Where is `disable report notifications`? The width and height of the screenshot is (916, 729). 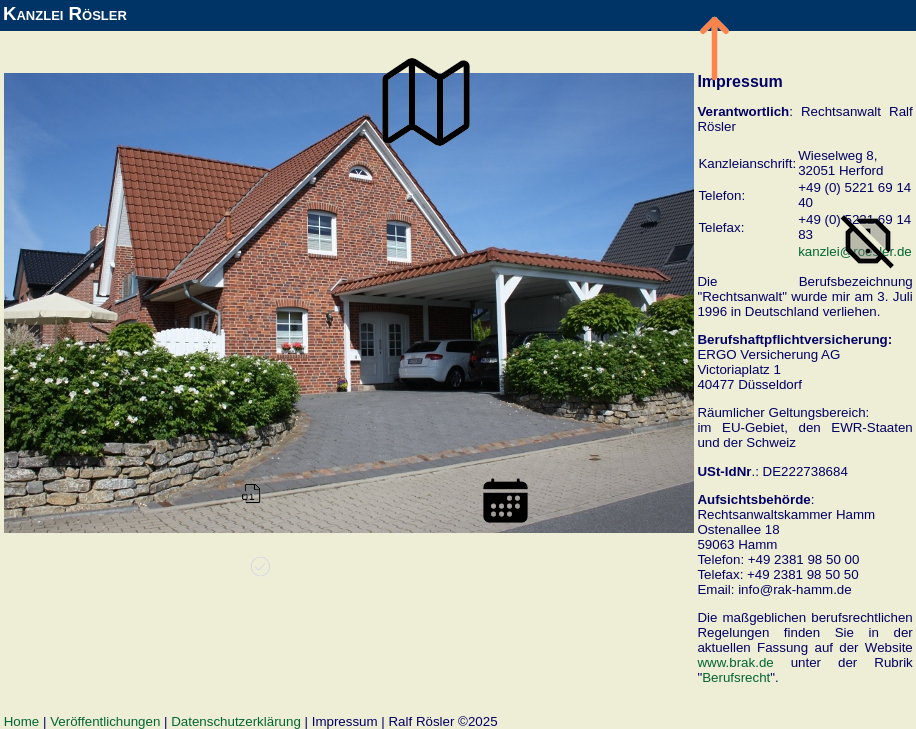 disable report notifications is located at coordinates (868, 241).